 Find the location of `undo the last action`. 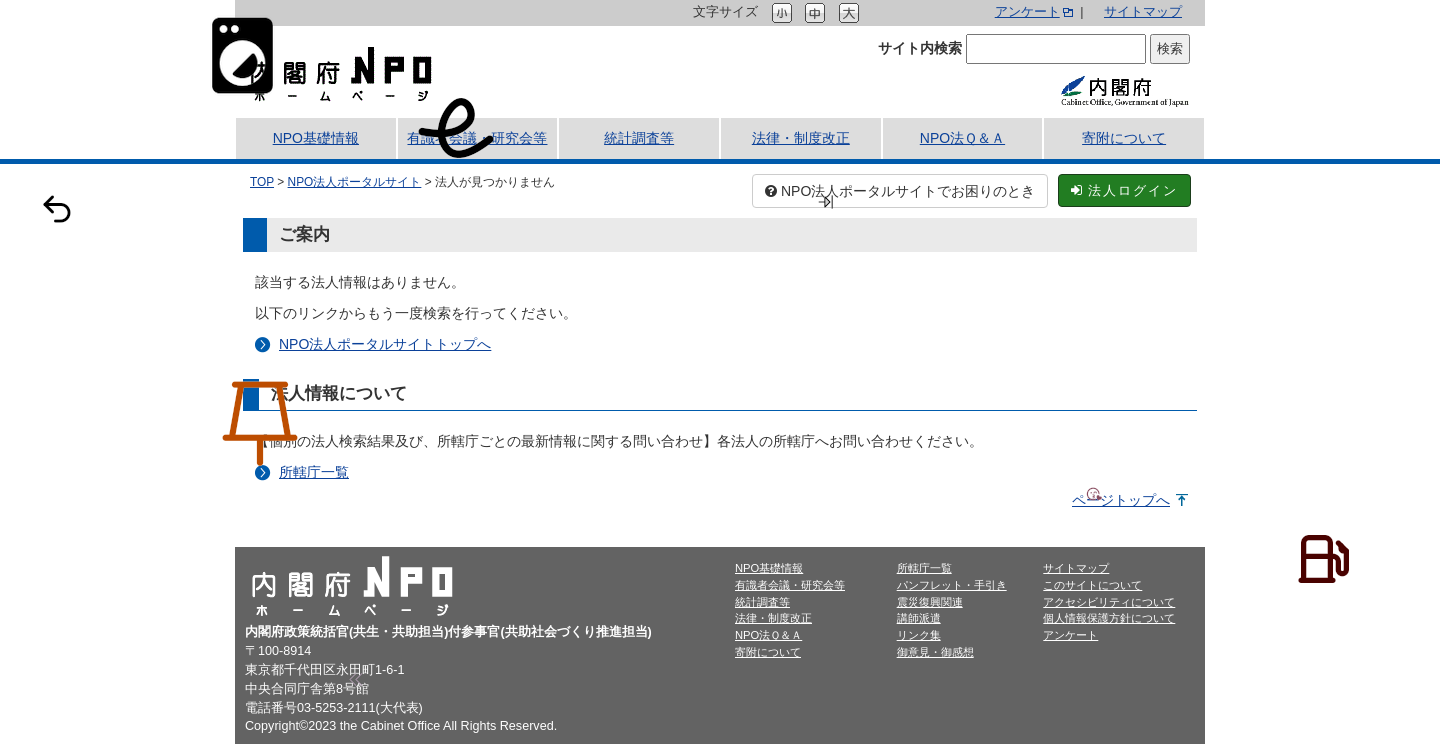

undo the last action is located at coordinates (57, 209).